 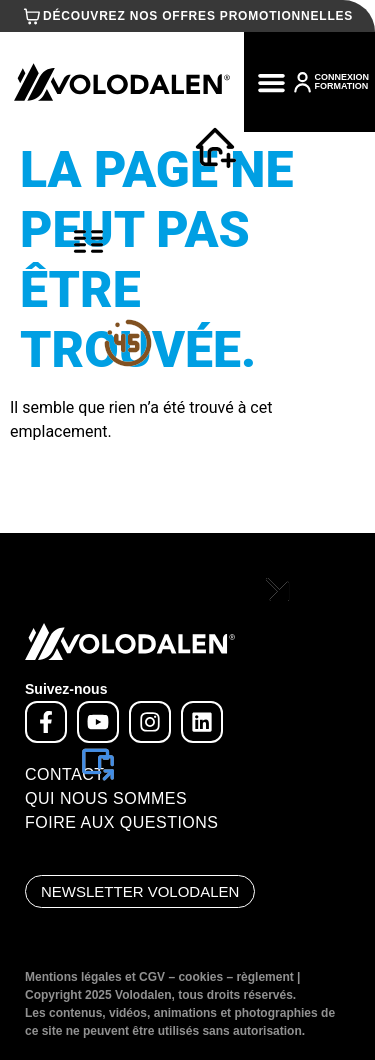 I want to click on share content across devices, so click(x=98, y=763).